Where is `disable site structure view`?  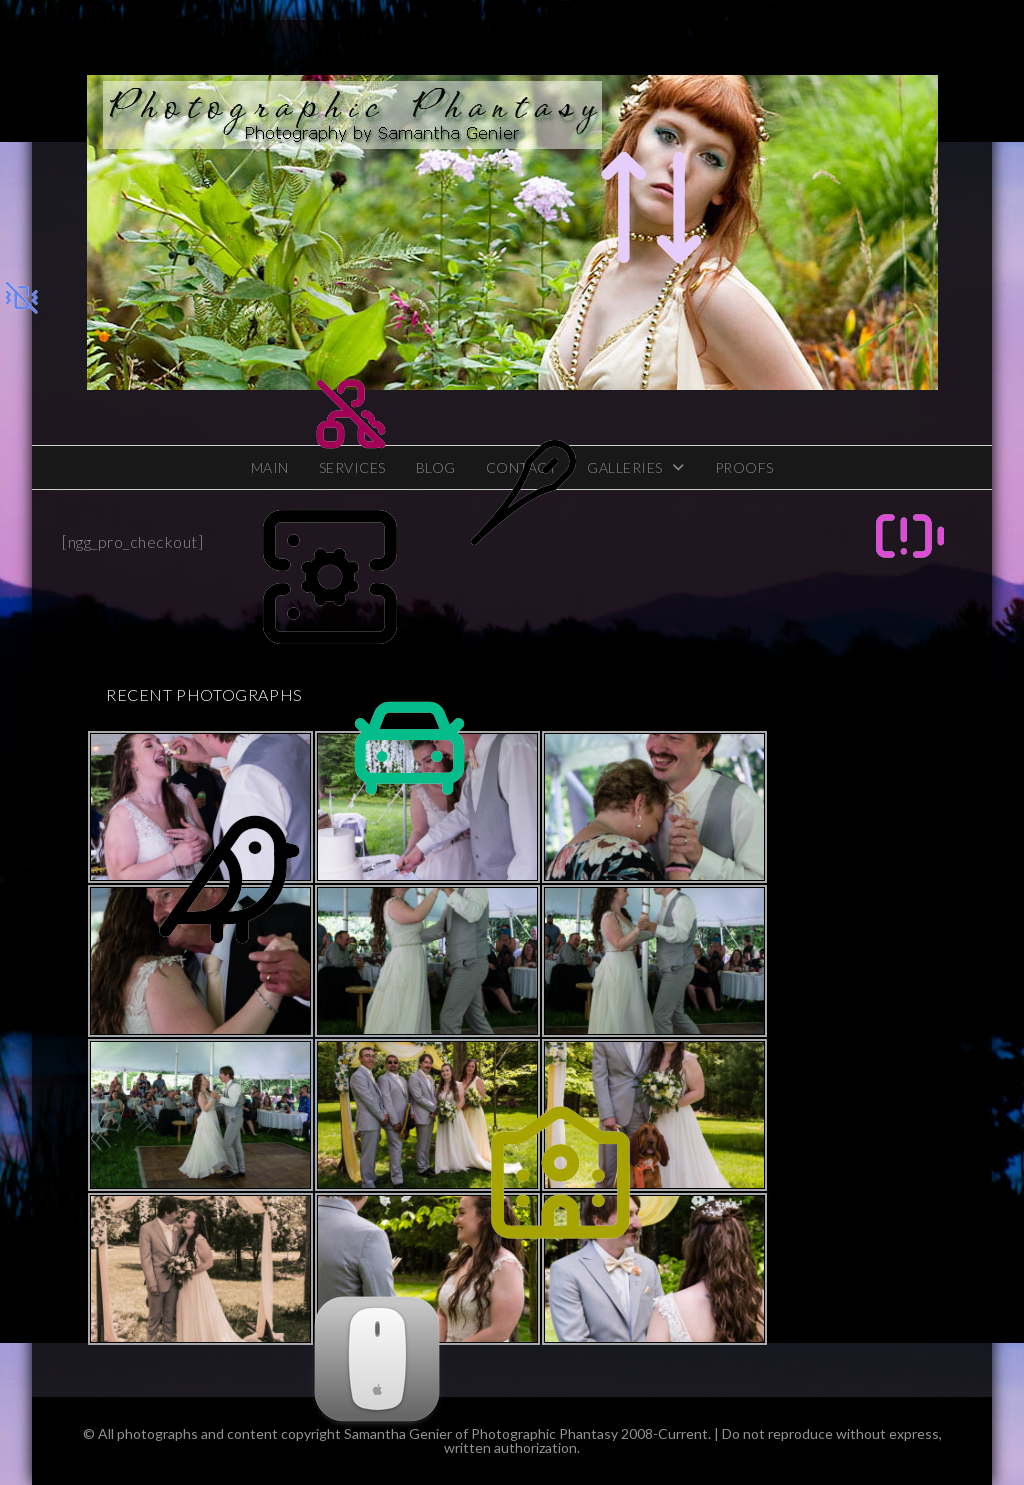
disable site structure view is located at coordinates (351, 414).